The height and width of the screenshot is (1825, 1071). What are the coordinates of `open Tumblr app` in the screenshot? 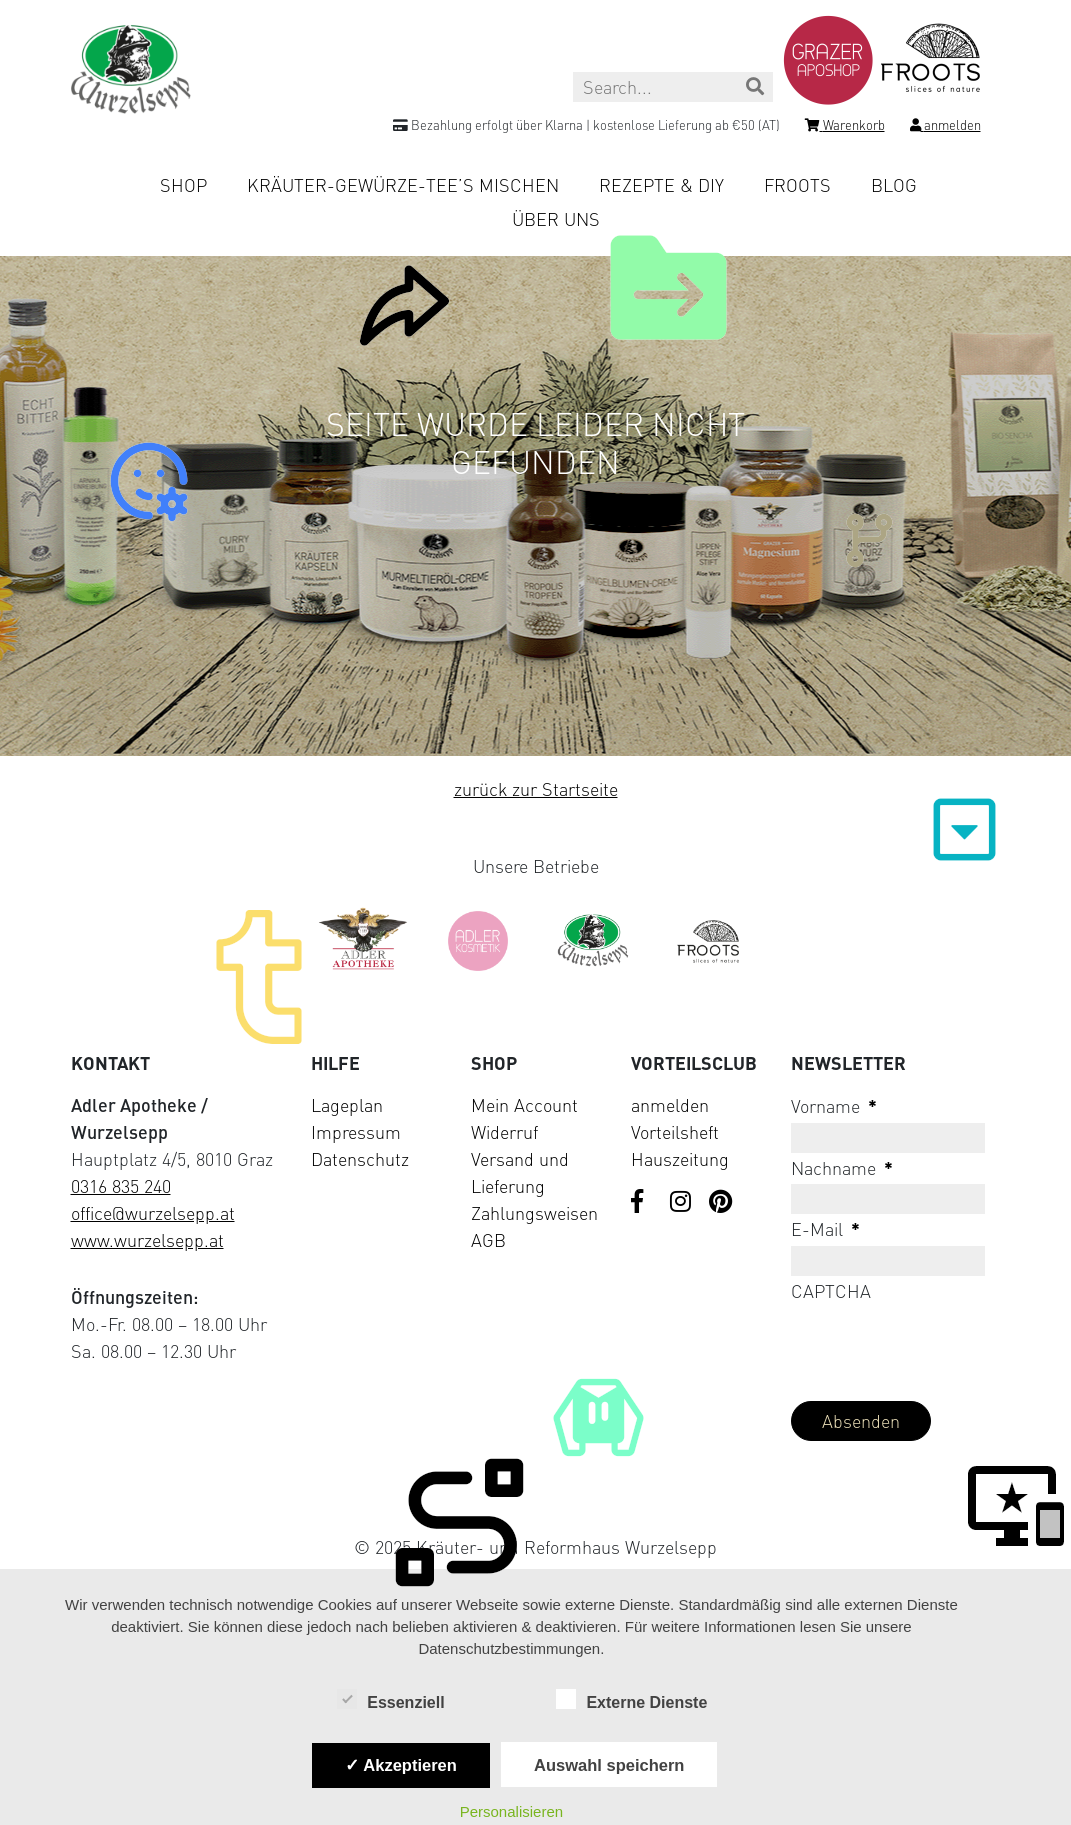 It's located at (259, 977).